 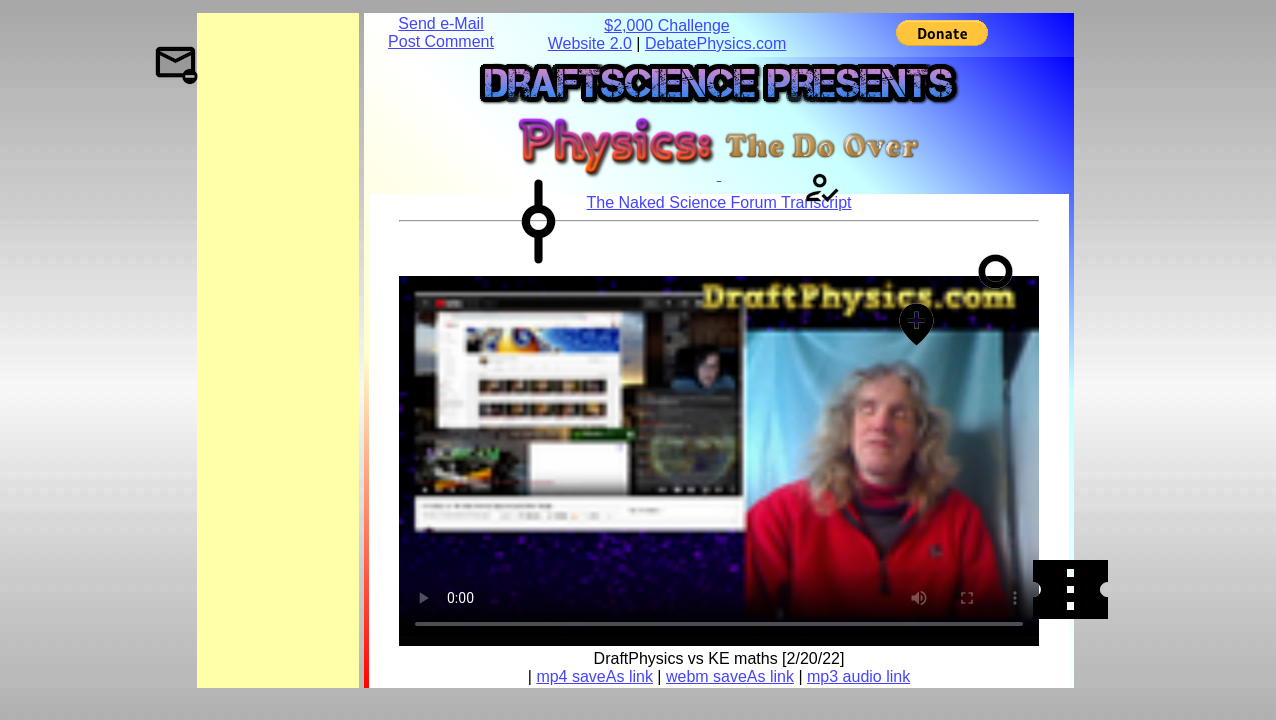 What do you see at coordinates (175, 66) in the screenshot?
I see `unsubscribe from email list` at bounding box center [175, 66].